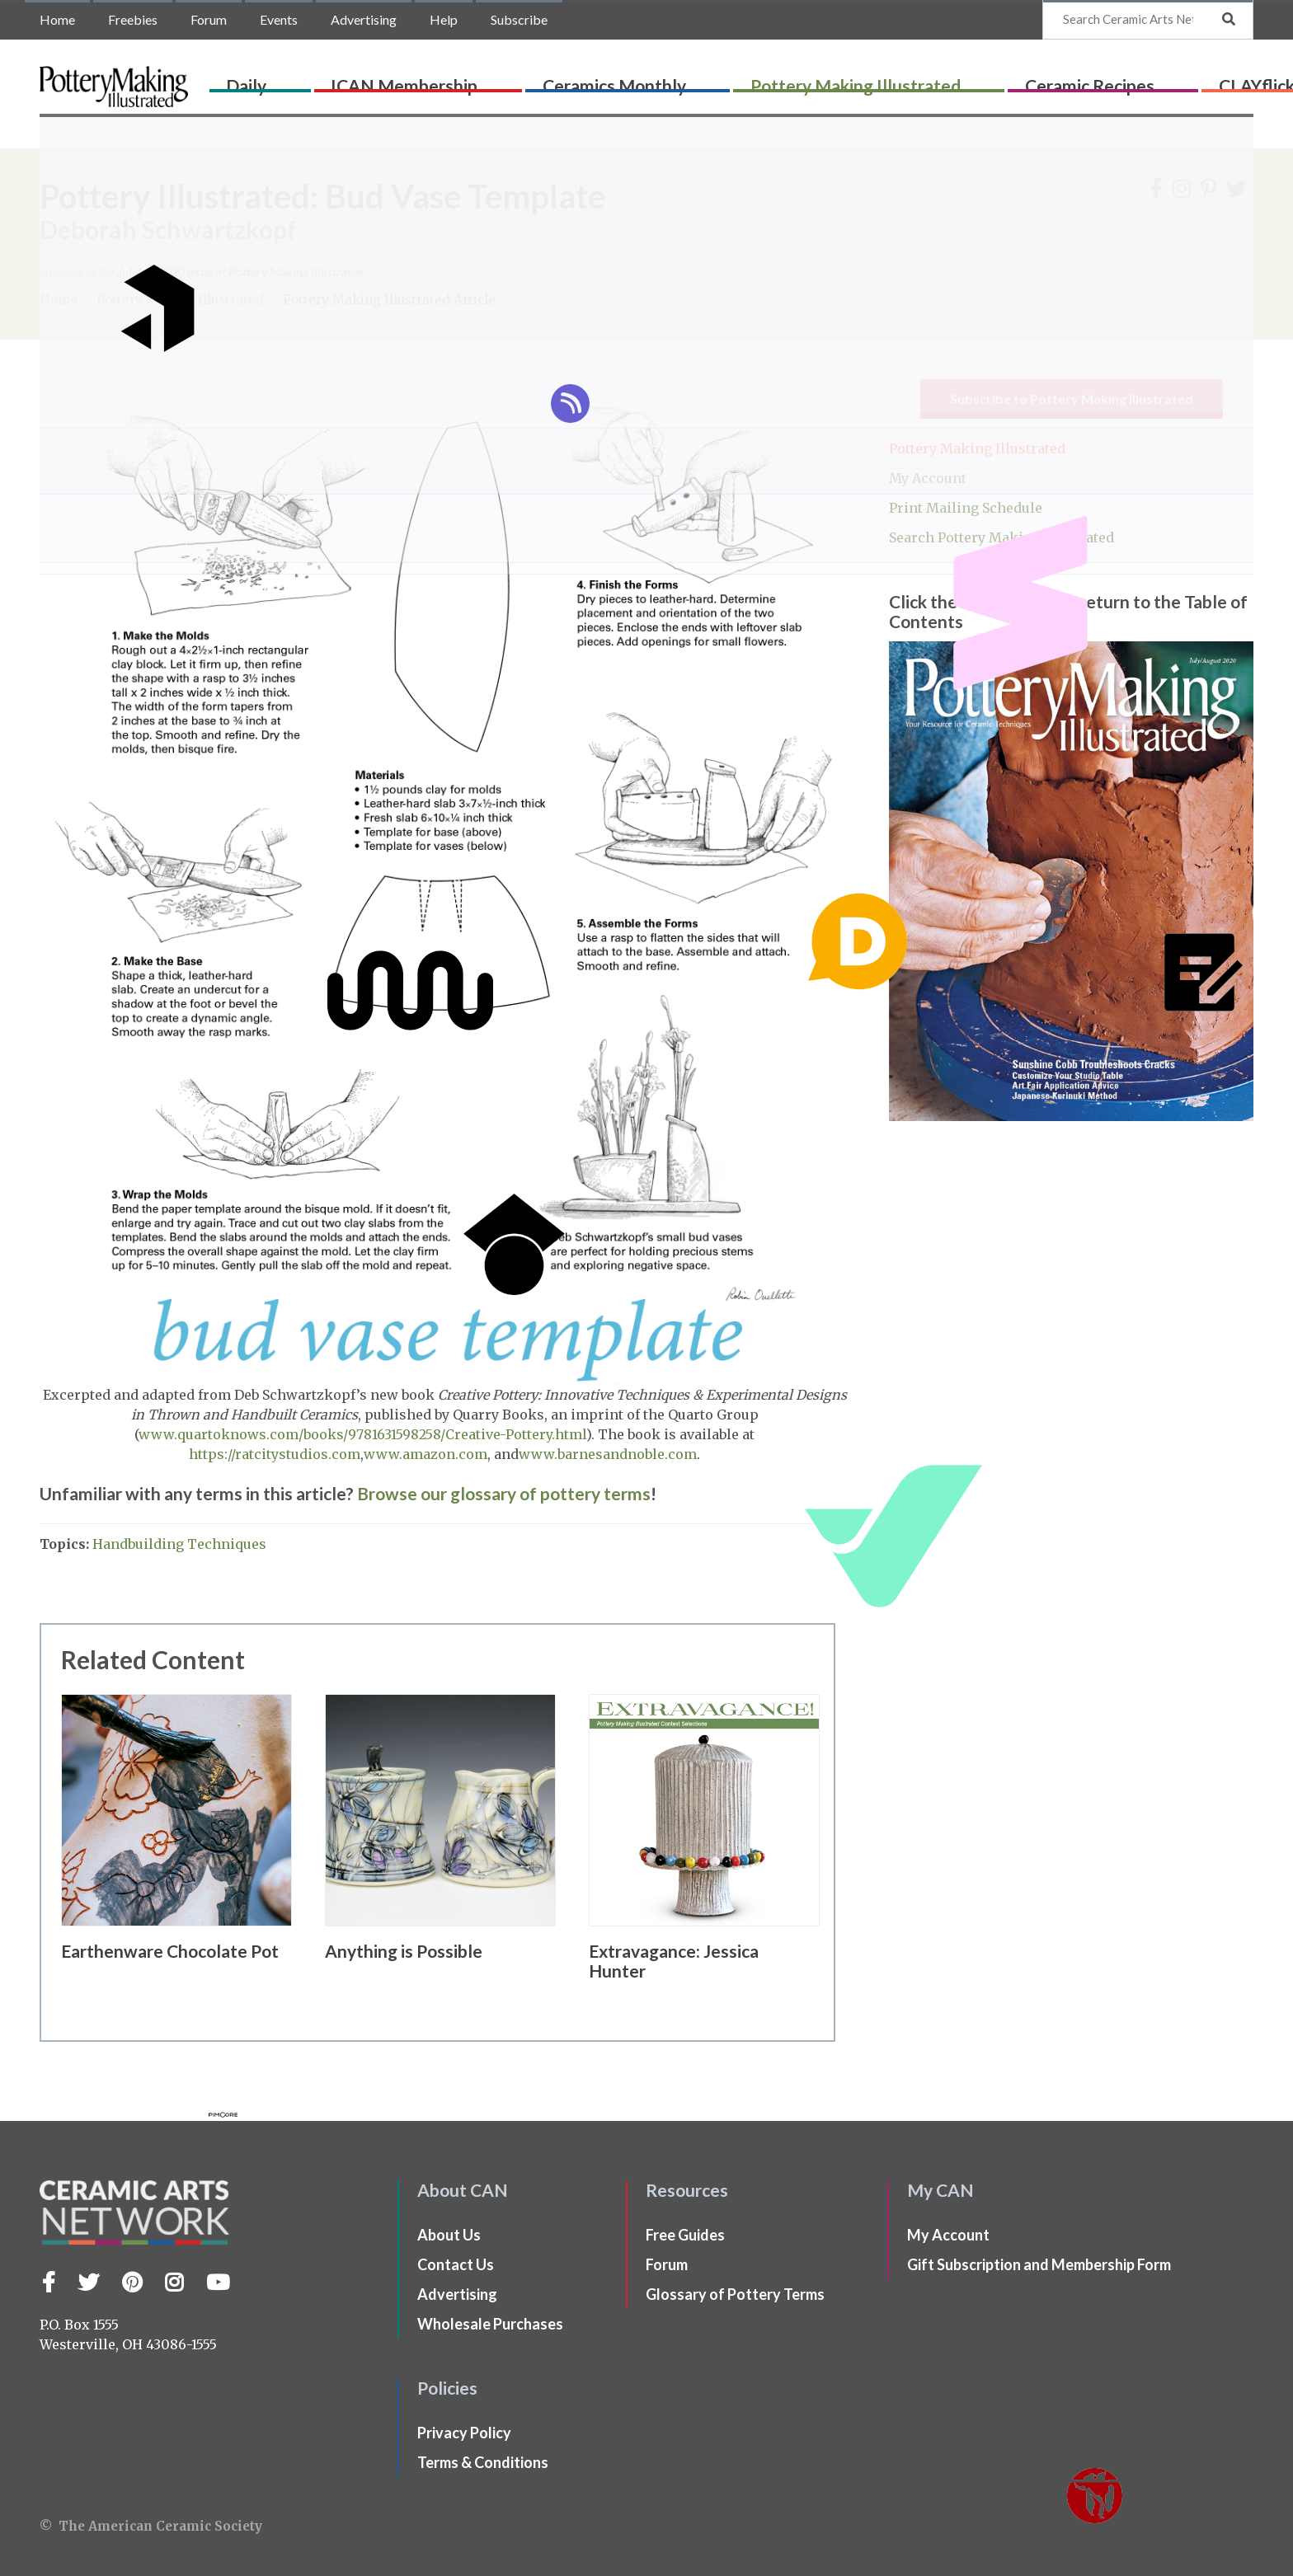 This screenshot has width=1293, height=2576. What do you see at coordinates (158, 308) in the screenshot?
I see `payload cms logo` at bounding box center [158, 308].